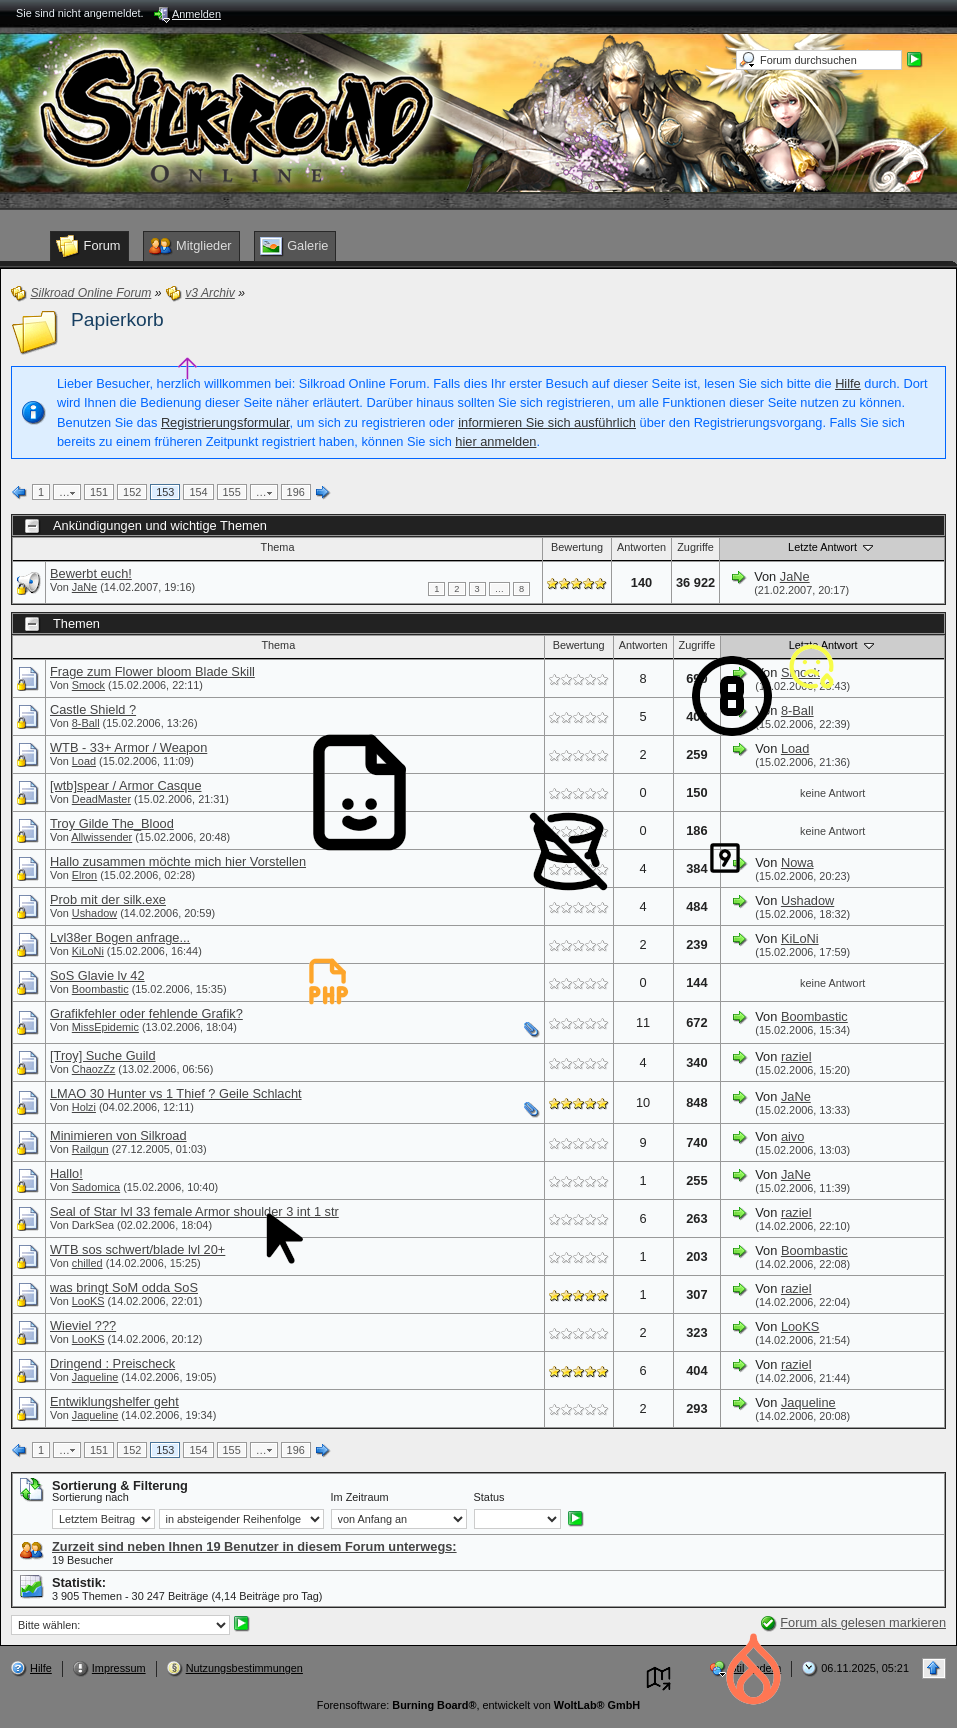 This screenshot has width=957, height=1728. I want to click on move item up in a list, so click(186, 368).